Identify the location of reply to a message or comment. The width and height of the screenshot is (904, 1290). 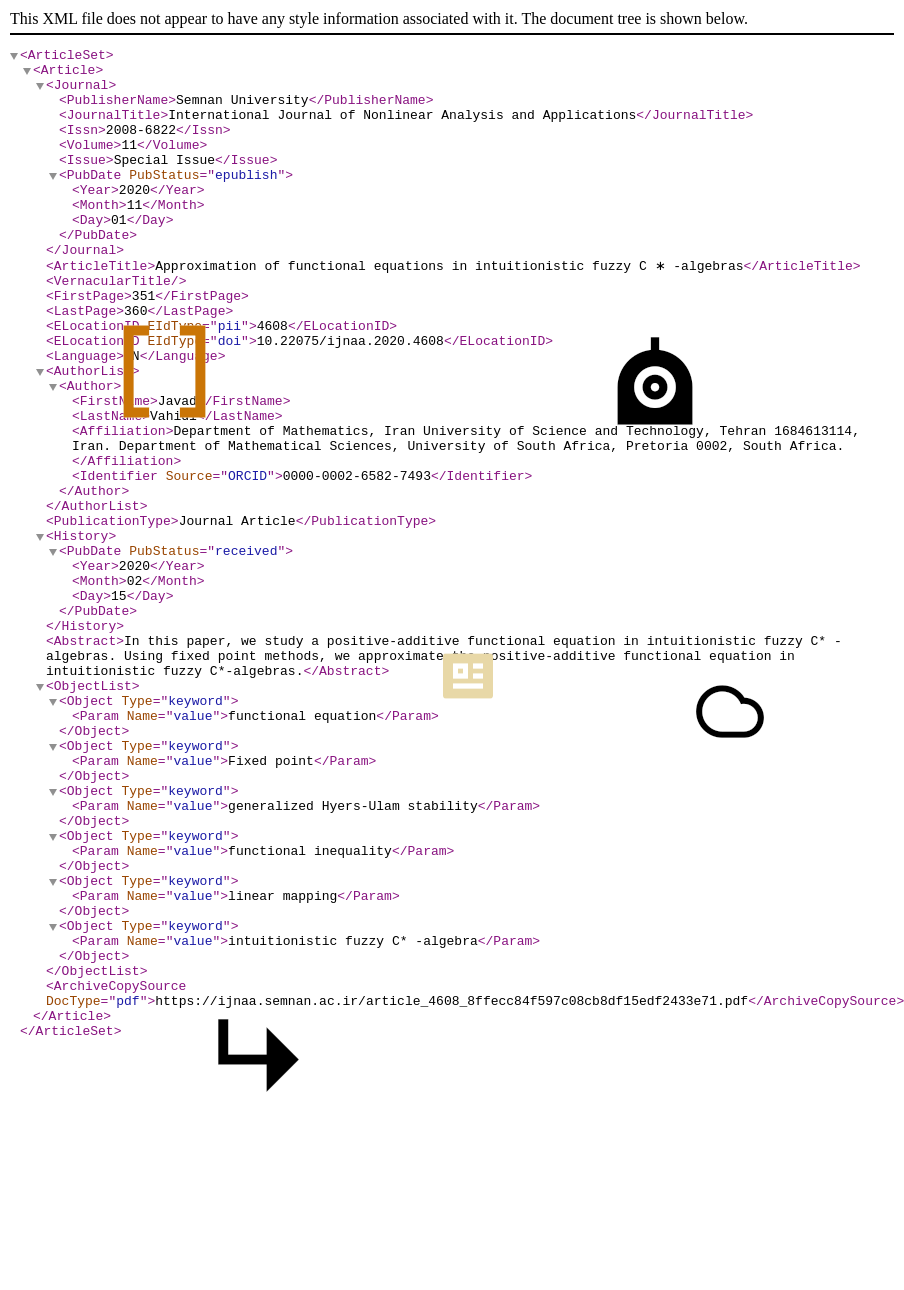
(253, 1054).